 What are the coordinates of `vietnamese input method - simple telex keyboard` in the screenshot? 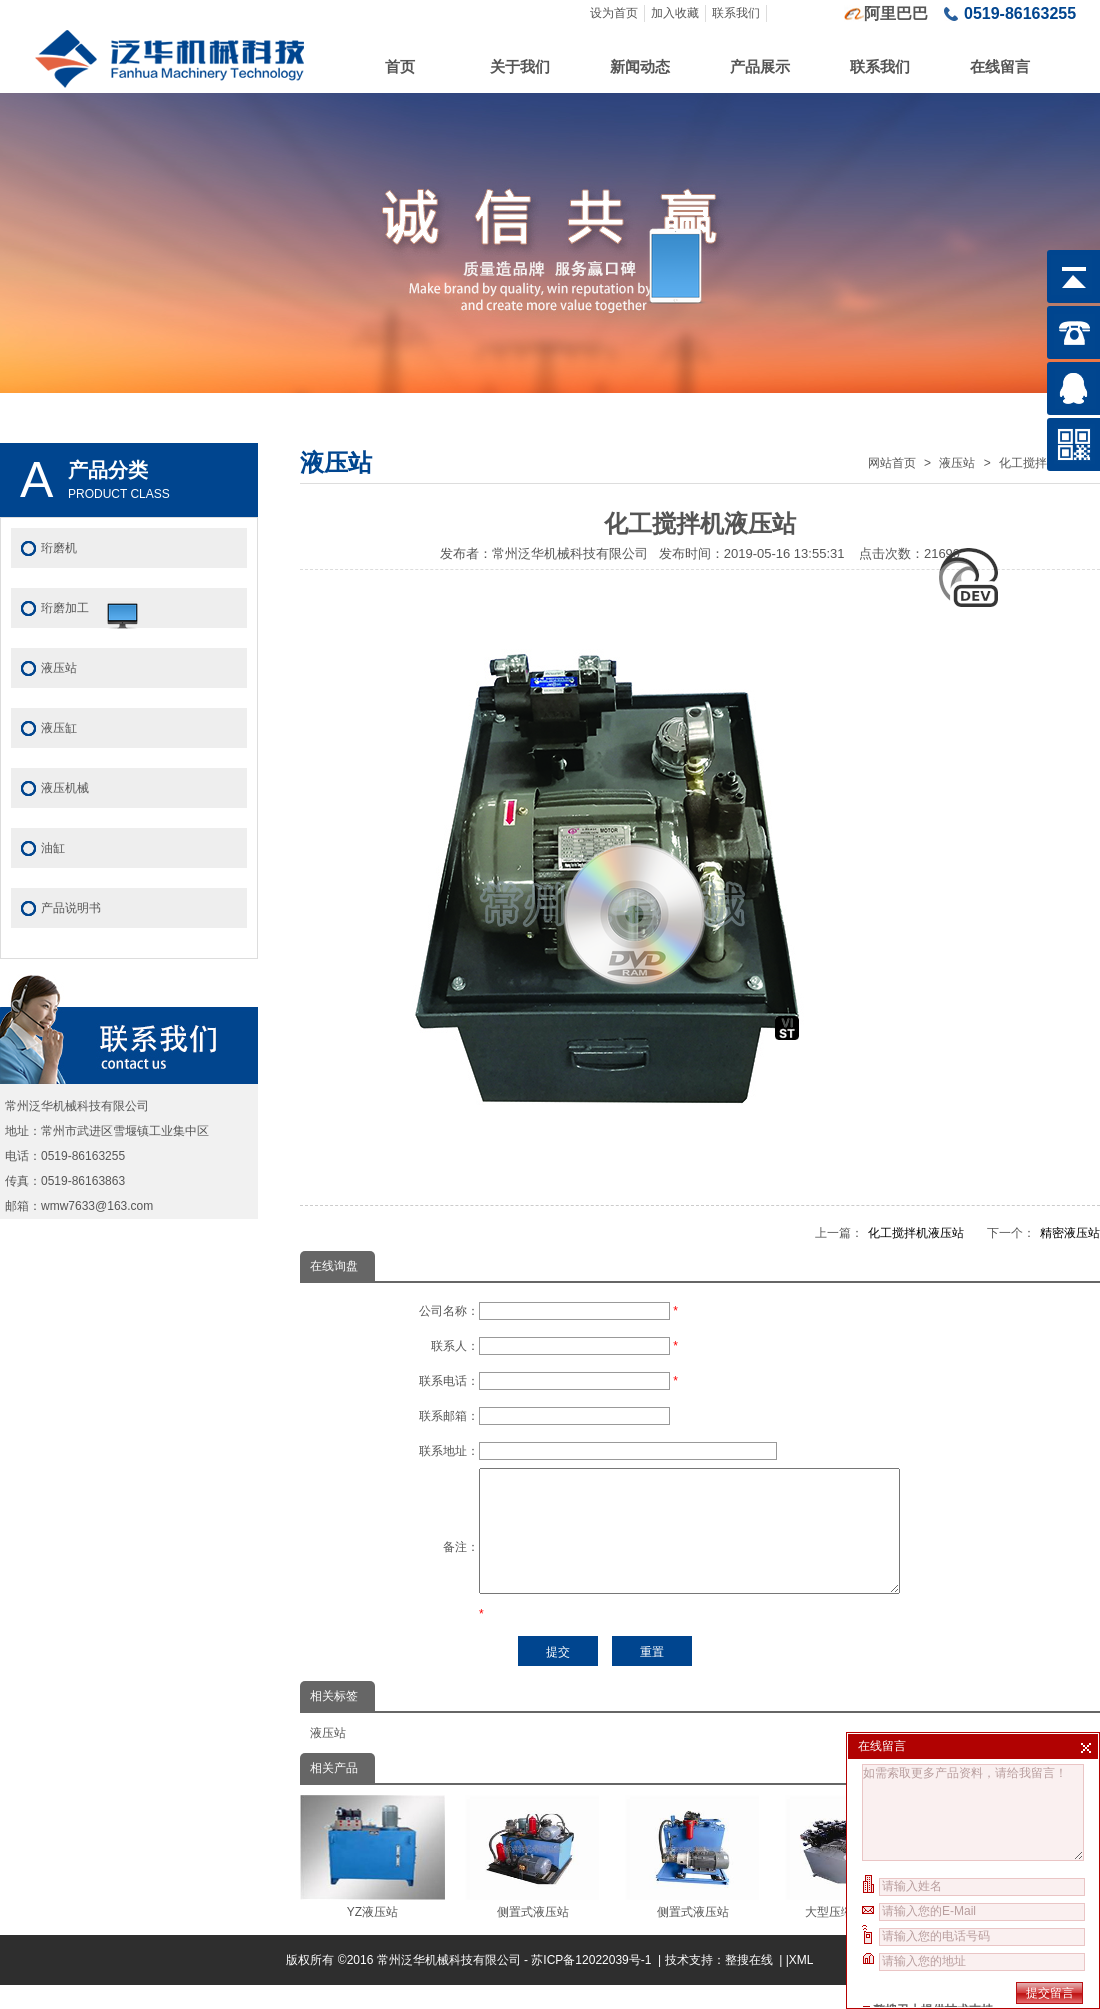 It's located at (787, 1028).